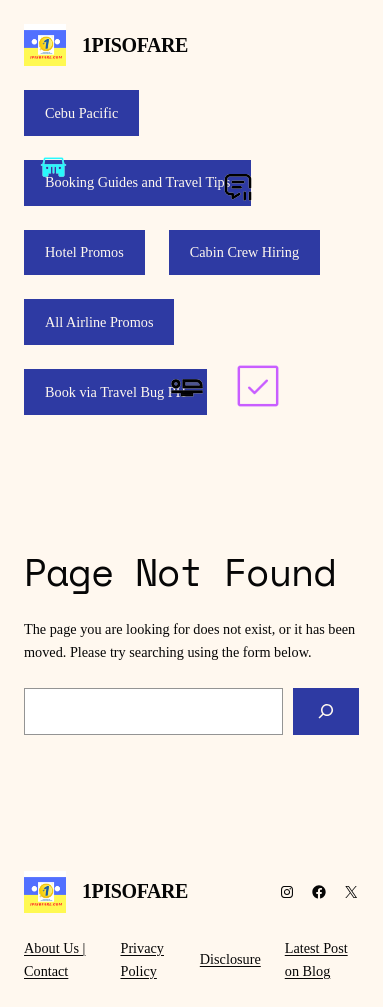 This screenshot has width=383, height=1007. Describe the element at coordinates (53, 167) in the screenshot. I see `select off-road or adventure vehicle type` at that location.